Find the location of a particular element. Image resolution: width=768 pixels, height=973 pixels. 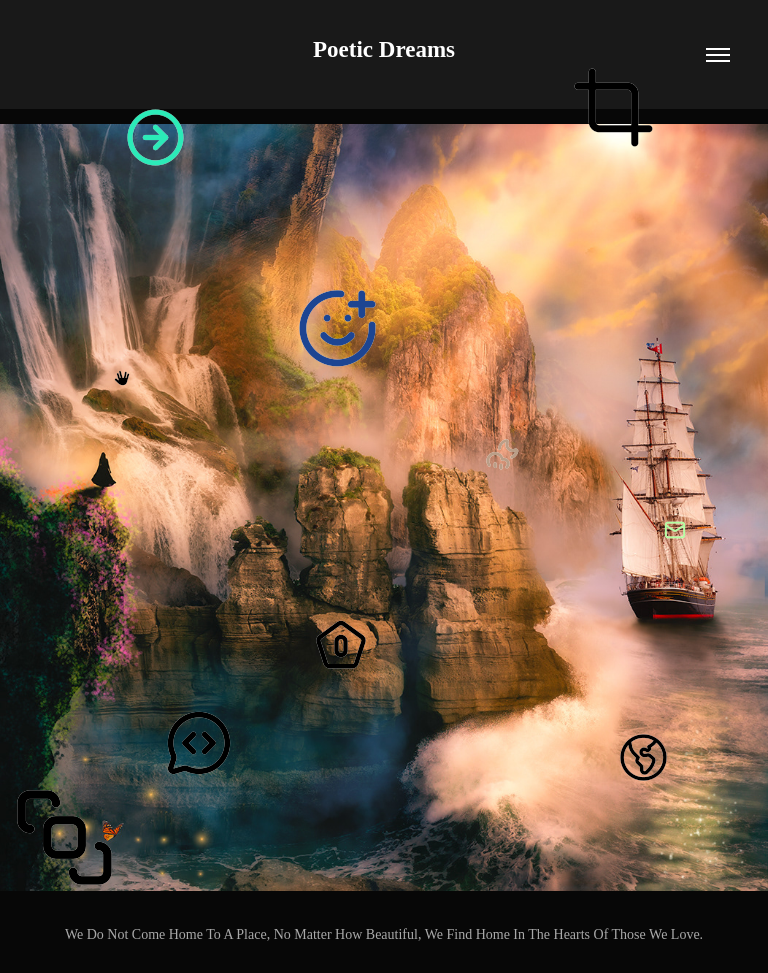

access code snippets in chat is located at coordinates (199, 743).